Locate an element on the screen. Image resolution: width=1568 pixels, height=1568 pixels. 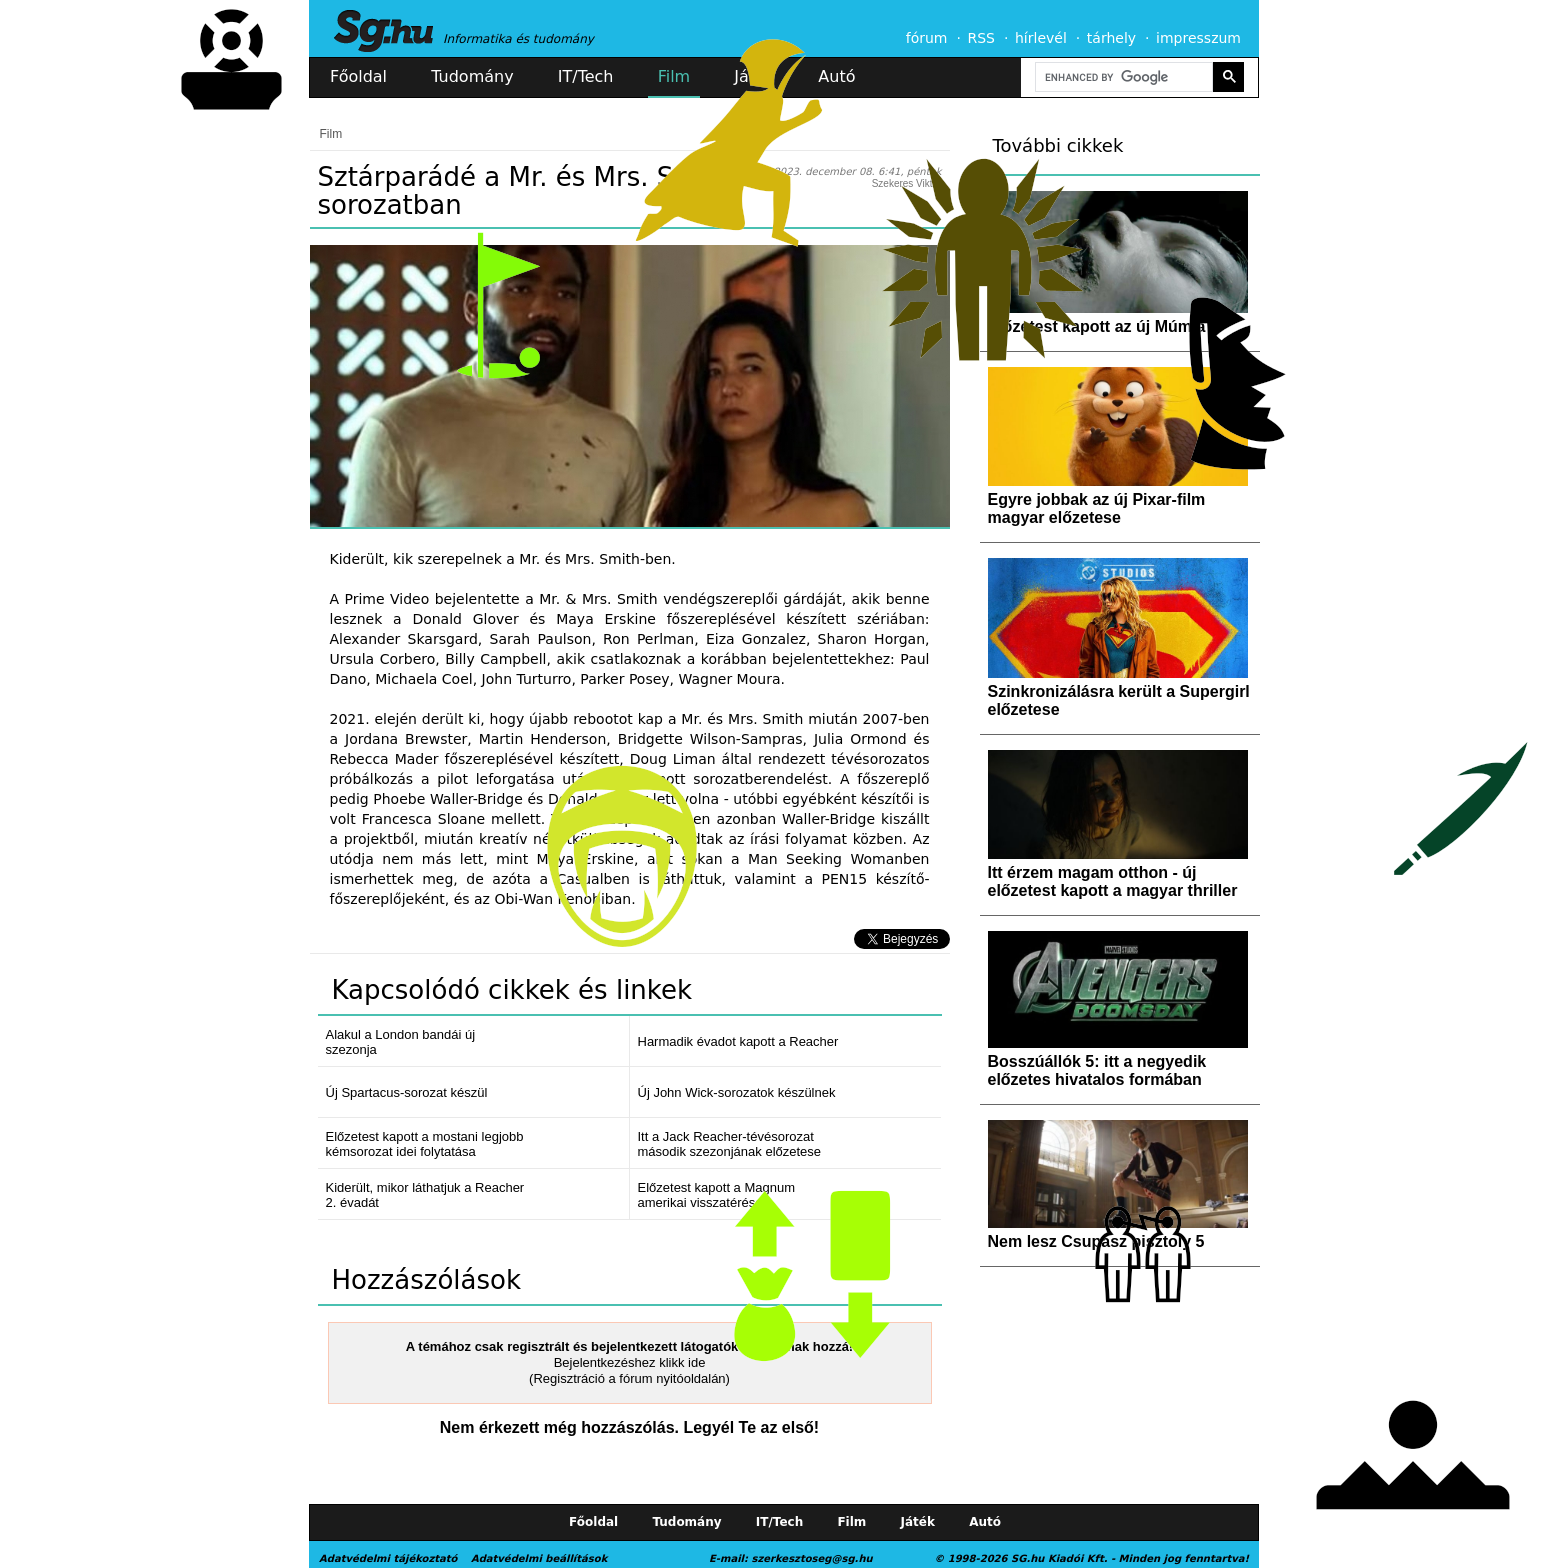
indicates mind-link or telepathic communication feature is located at coordinates (1143, 1254).